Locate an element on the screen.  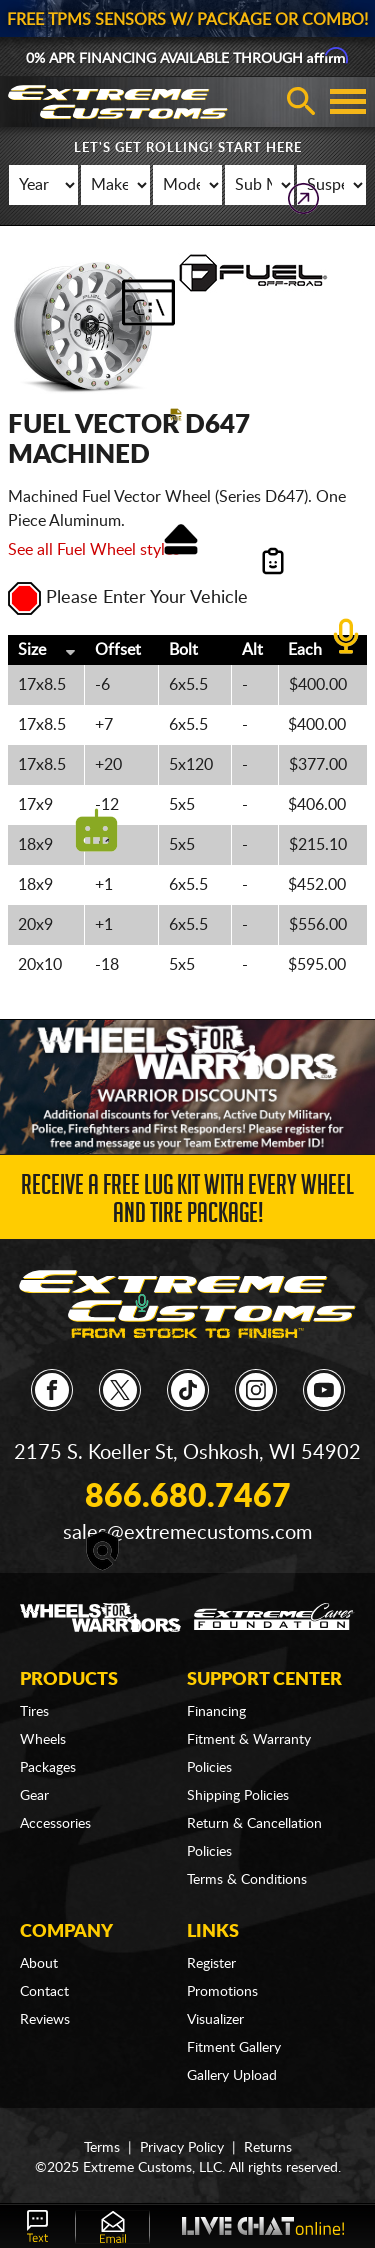
access AI assistant or chatbot features is located at coordinates (96, 832).